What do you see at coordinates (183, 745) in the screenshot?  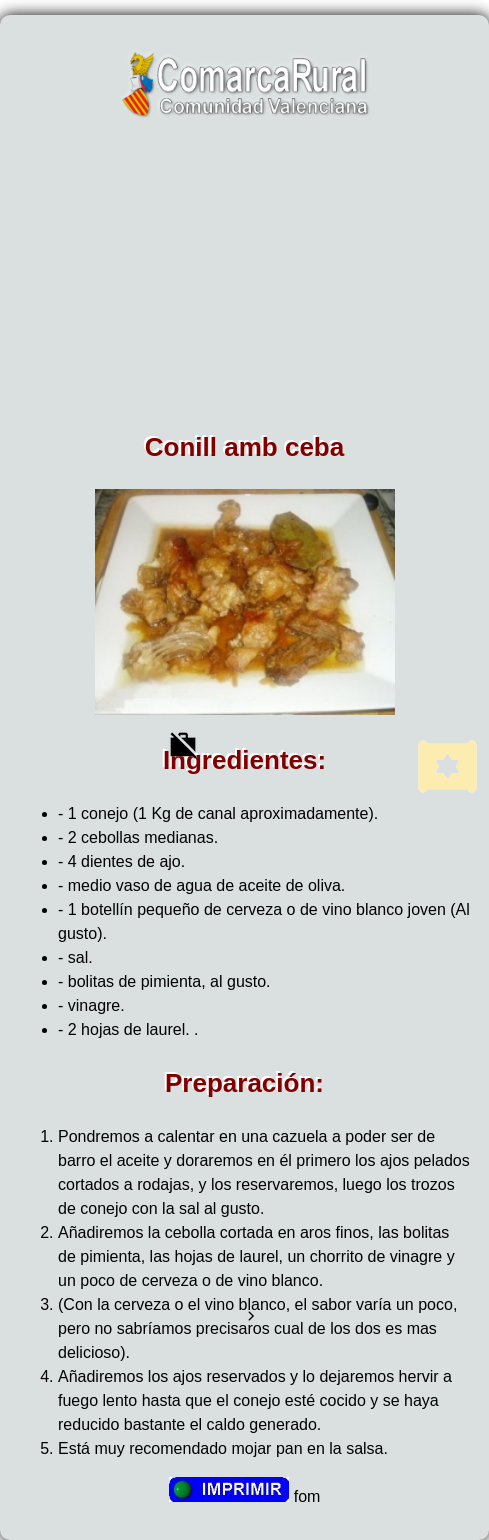 I see `indicates work mode is disabled` at bounding box center [183, 745].